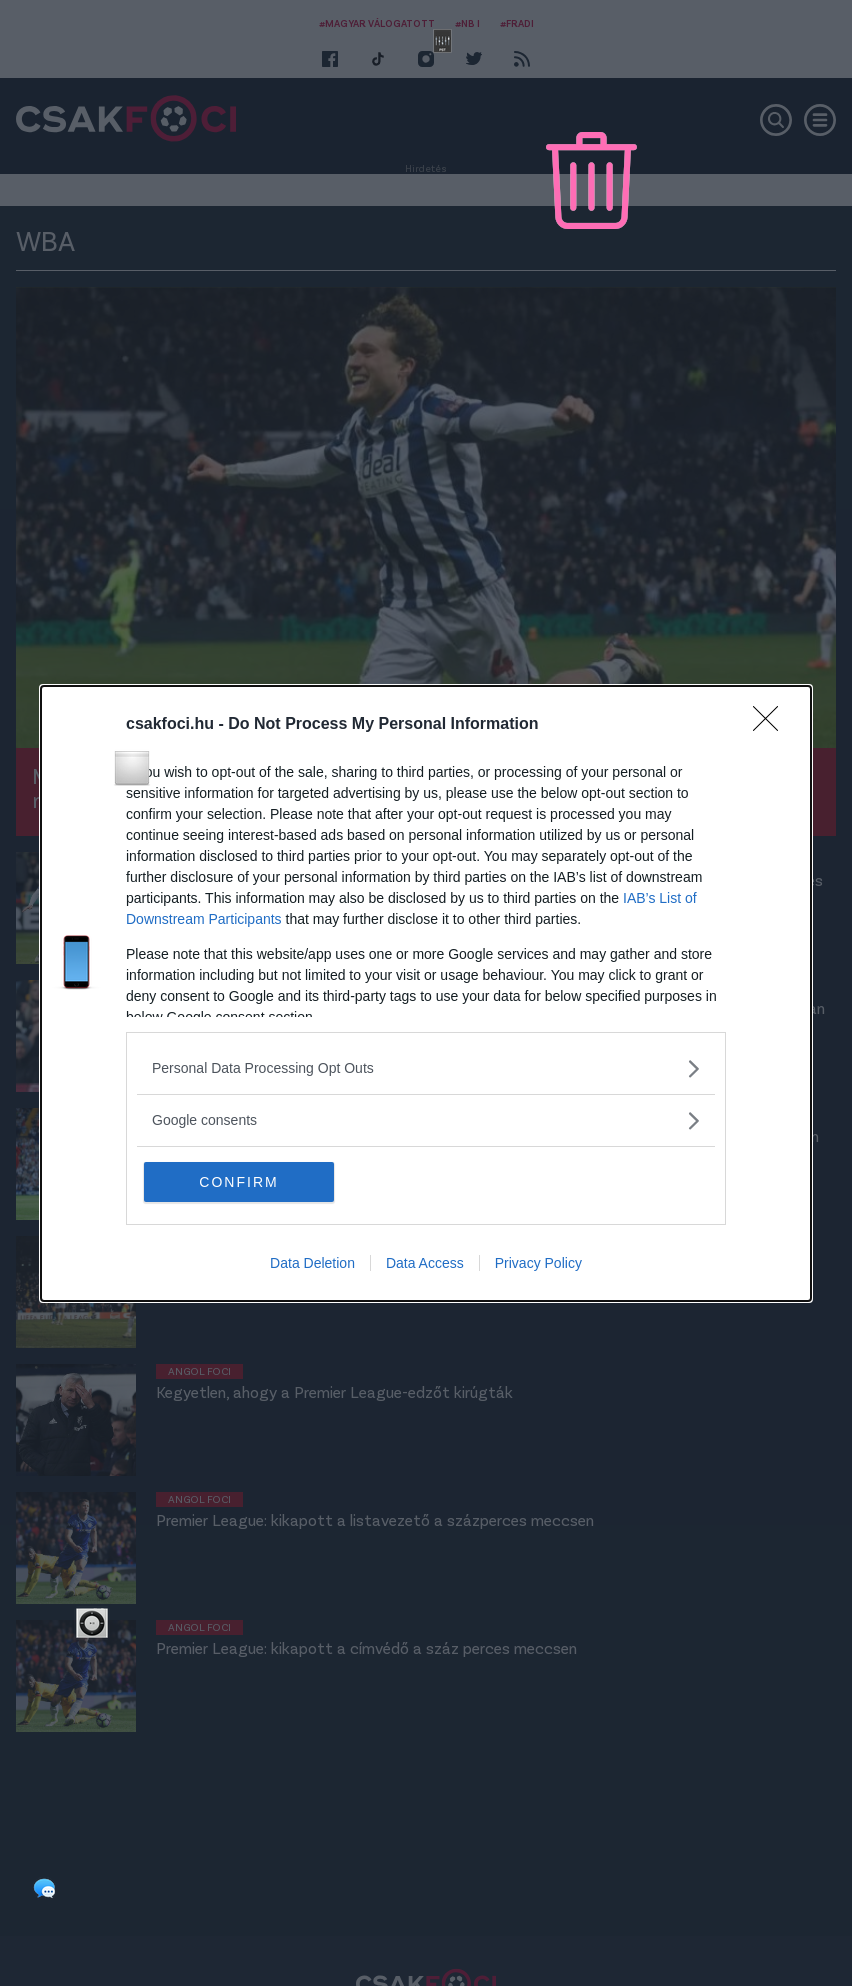 The image size is (852, 1986). What do you see at coordinates (442, 41) in the screenshot?
I see `access plugin settings in GarageBand` at bounding box center [442, 41].